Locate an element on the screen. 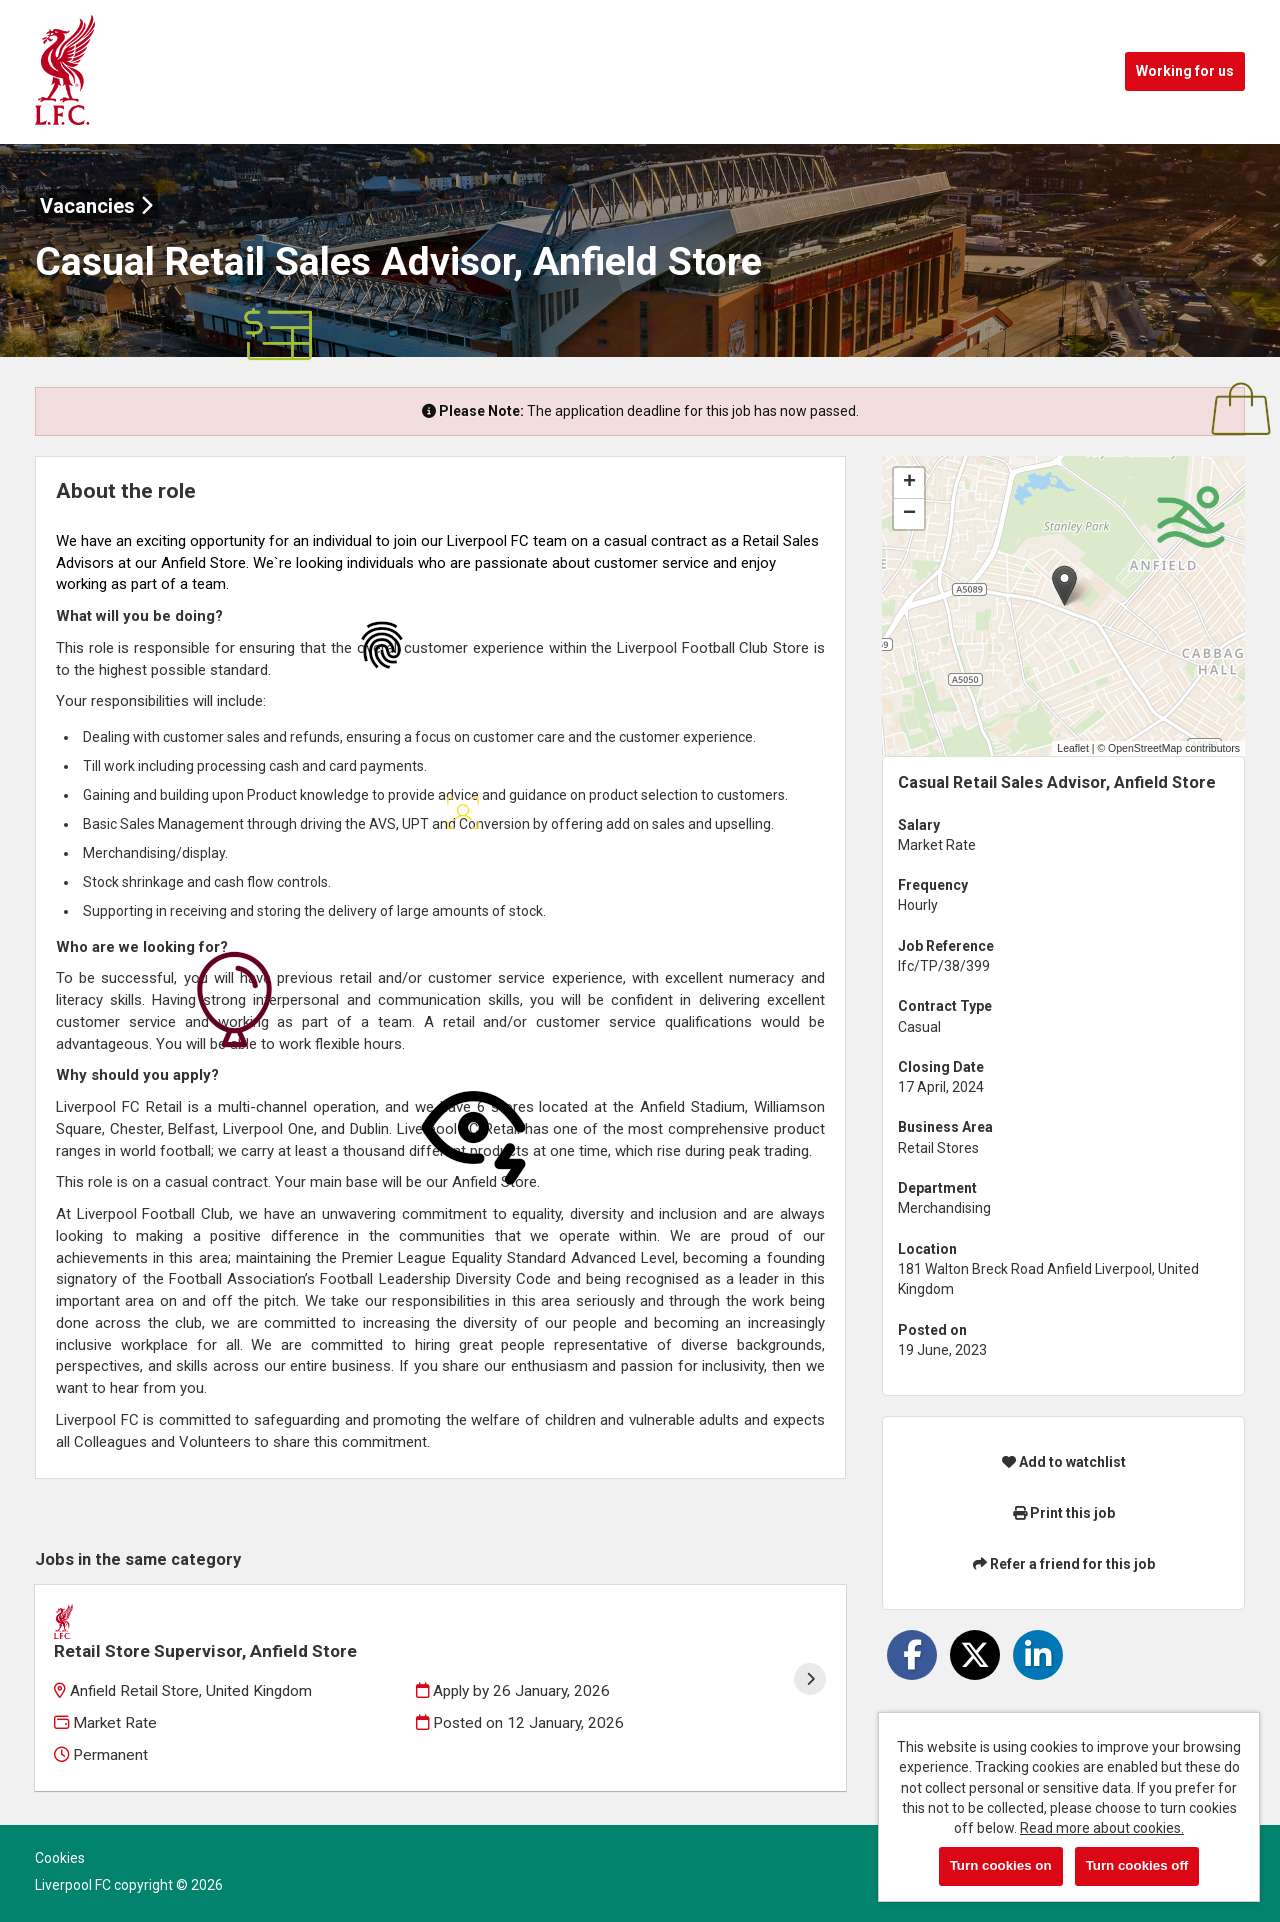 The width and height of the screenshot is (1280, 1922). view invoice details is located at coordinates (279, 335).